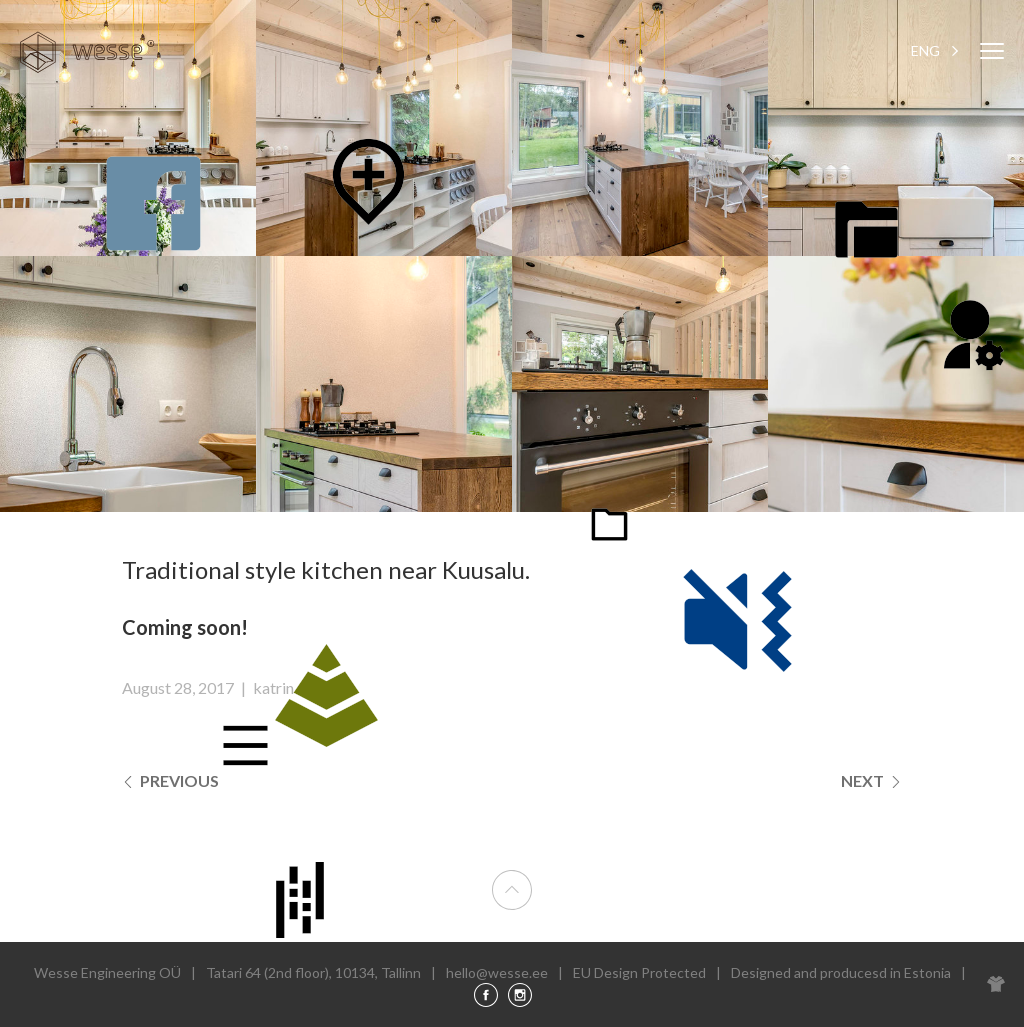  What do you see at coordinates (368, 178) in the screenshot?
I see `add a new location pin` at bounding box center [368, 178].